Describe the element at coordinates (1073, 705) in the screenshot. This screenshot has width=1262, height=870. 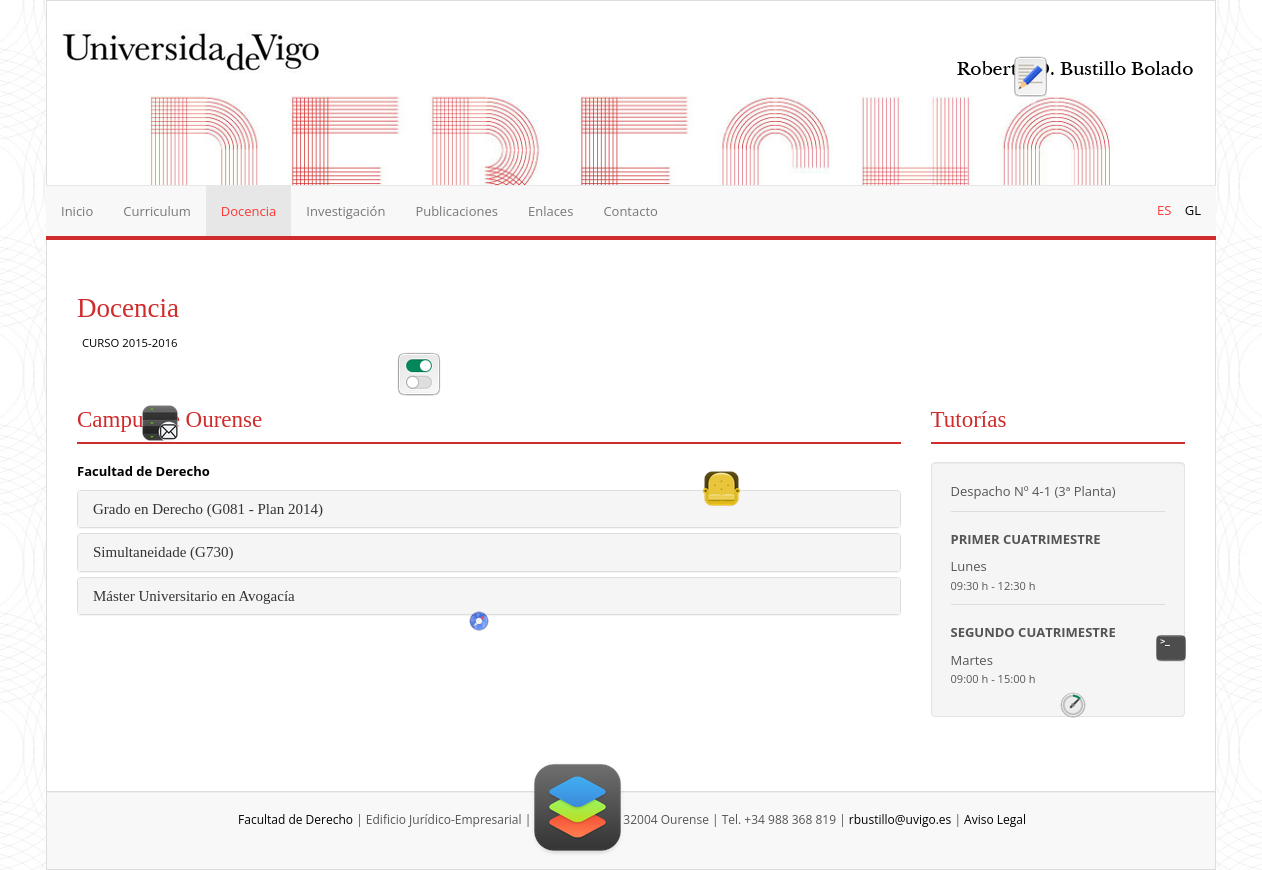
I see `open sysprof system profiler` at that location.